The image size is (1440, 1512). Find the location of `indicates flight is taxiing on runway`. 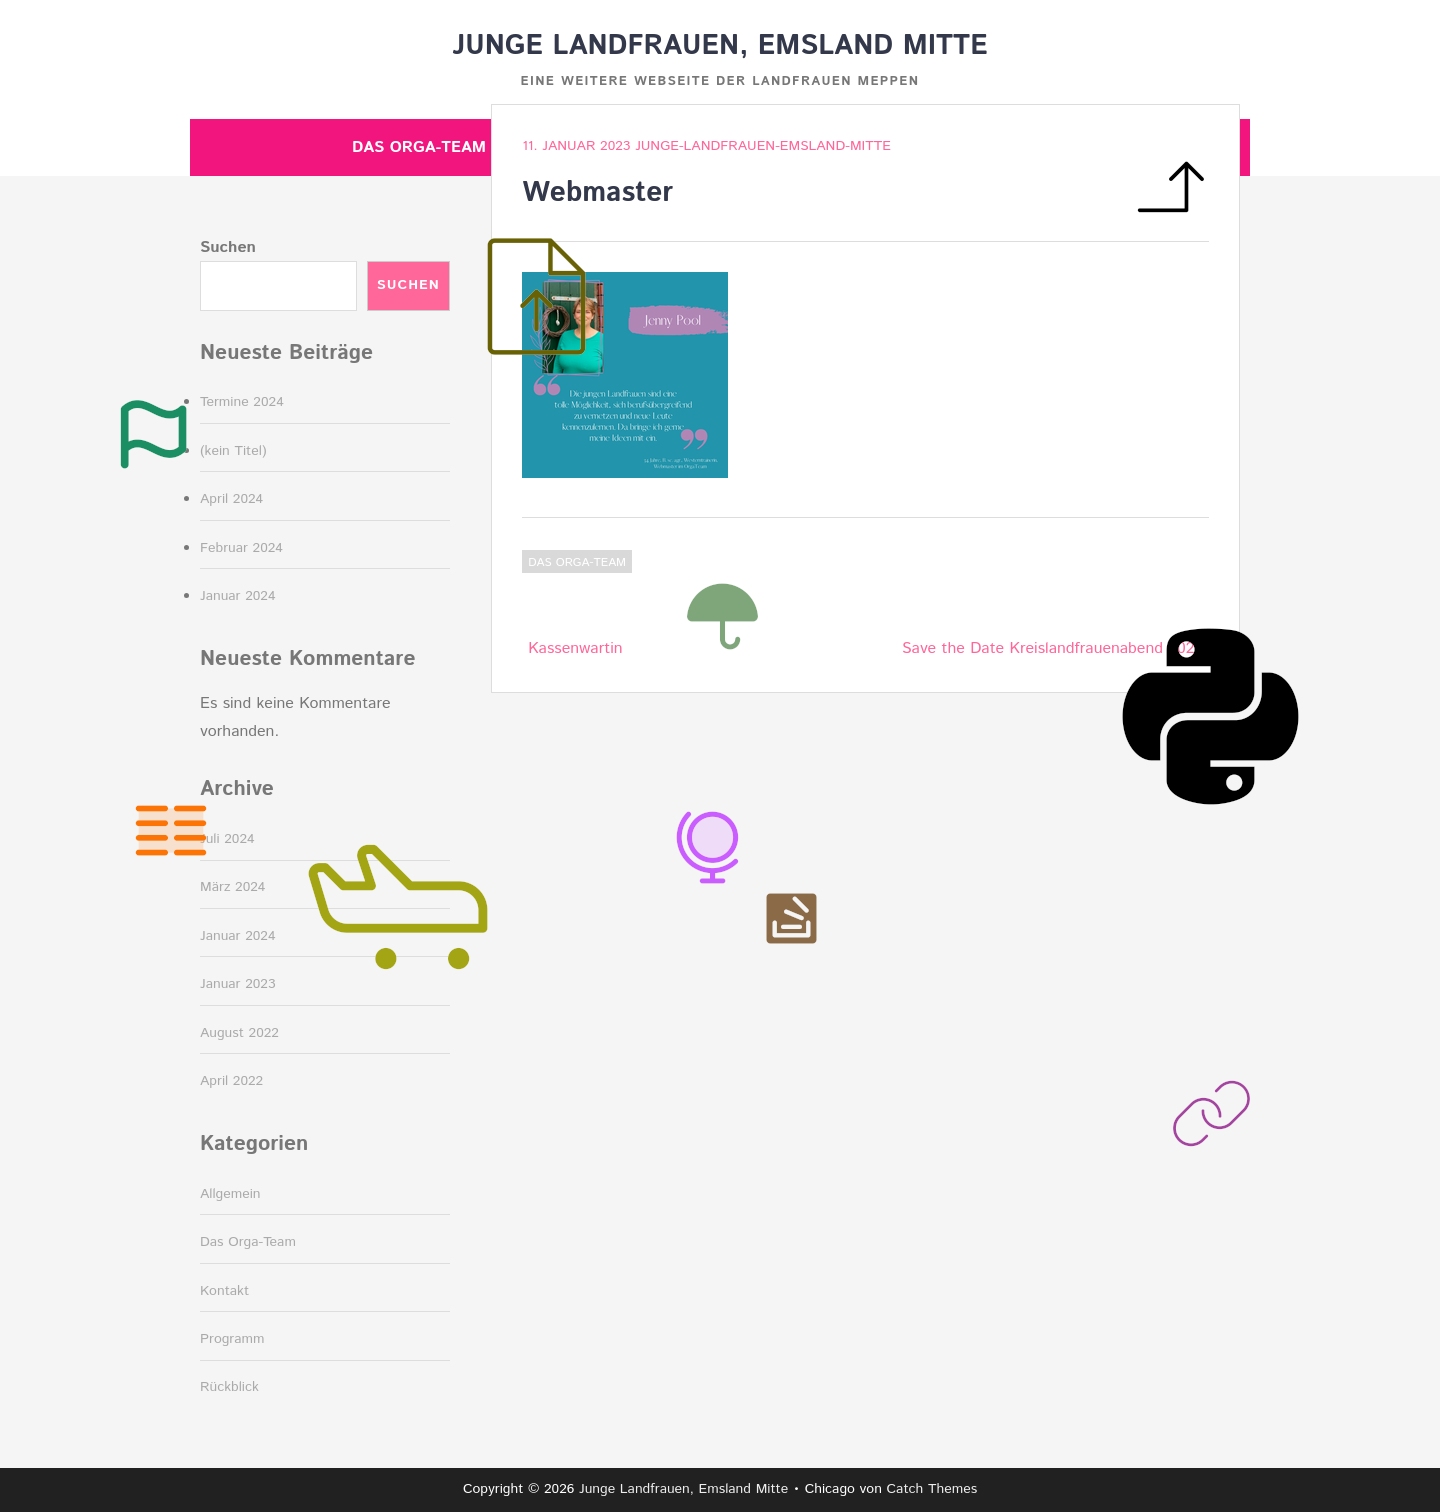

indicates flight is taxiing on runway is located at coordinates (398, 904).